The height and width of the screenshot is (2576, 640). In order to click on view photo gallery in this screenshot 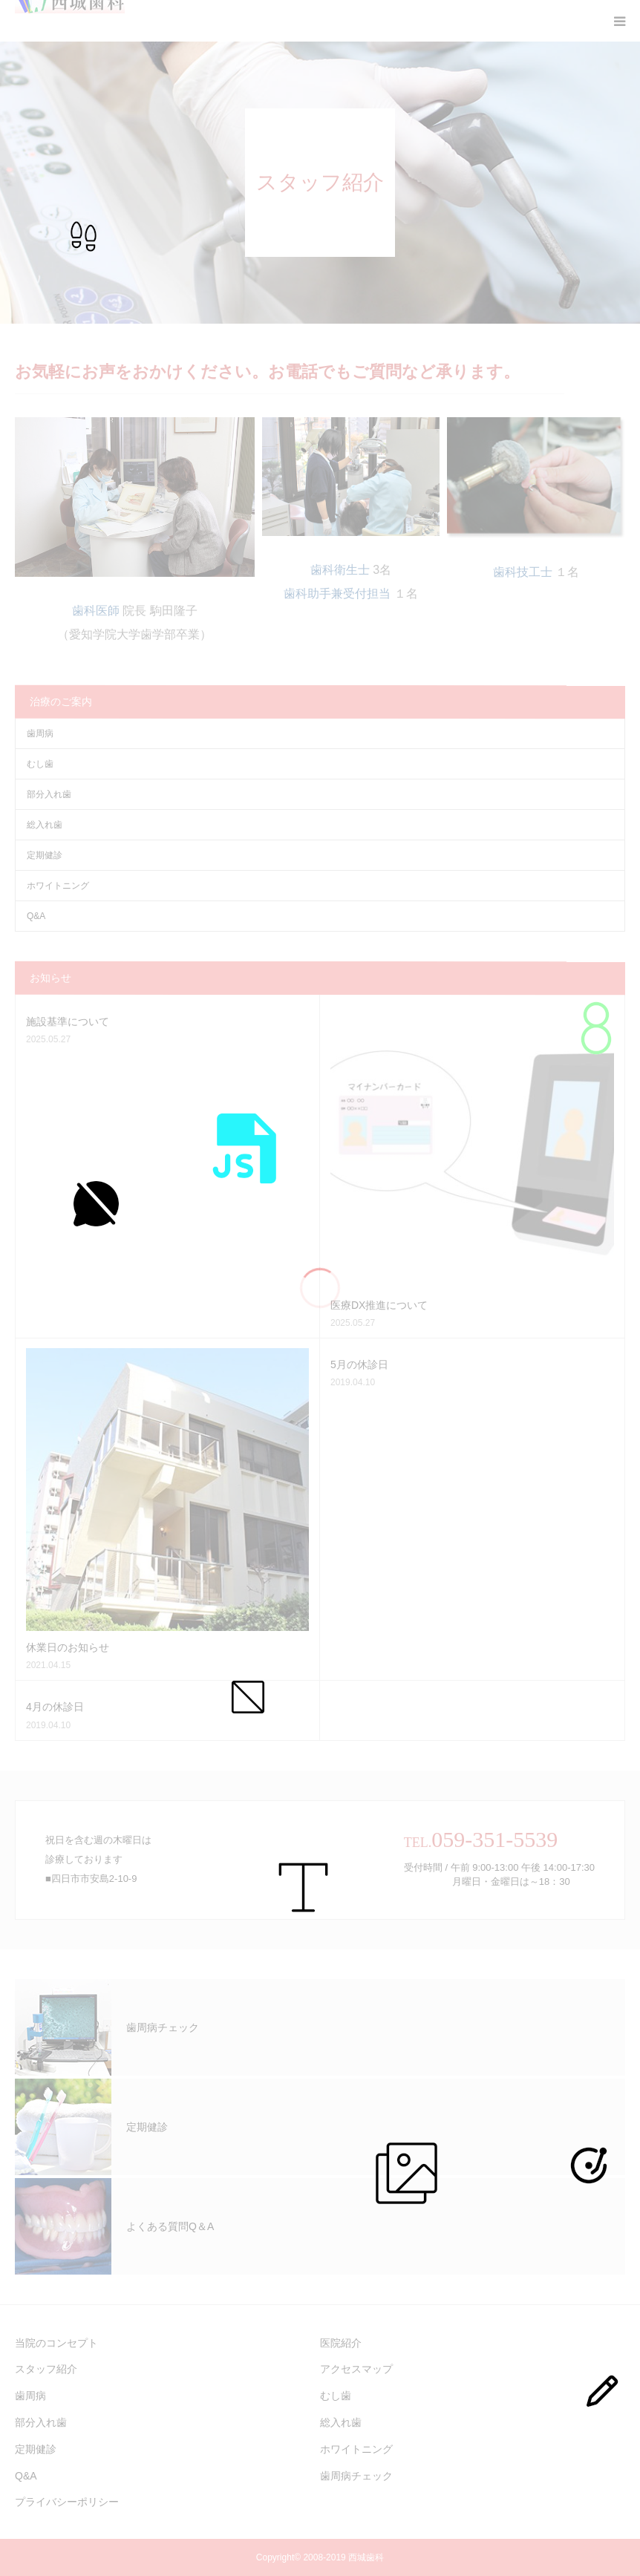, I will do `click(406, 2173)`.